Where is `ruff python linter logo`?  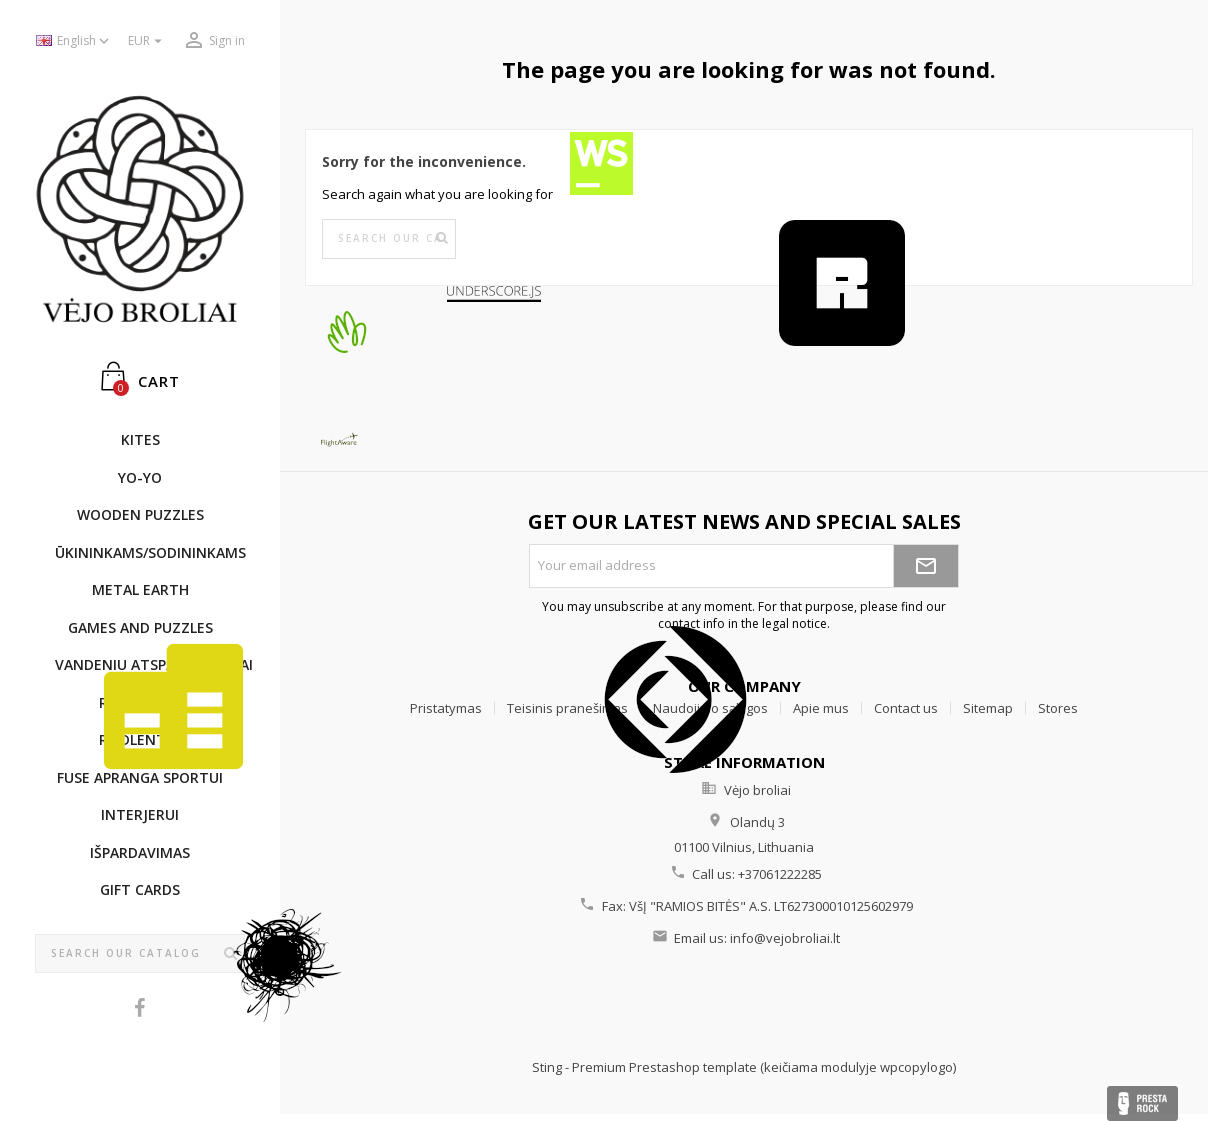
ruff python linter logo is located at coordinates (842, 283).